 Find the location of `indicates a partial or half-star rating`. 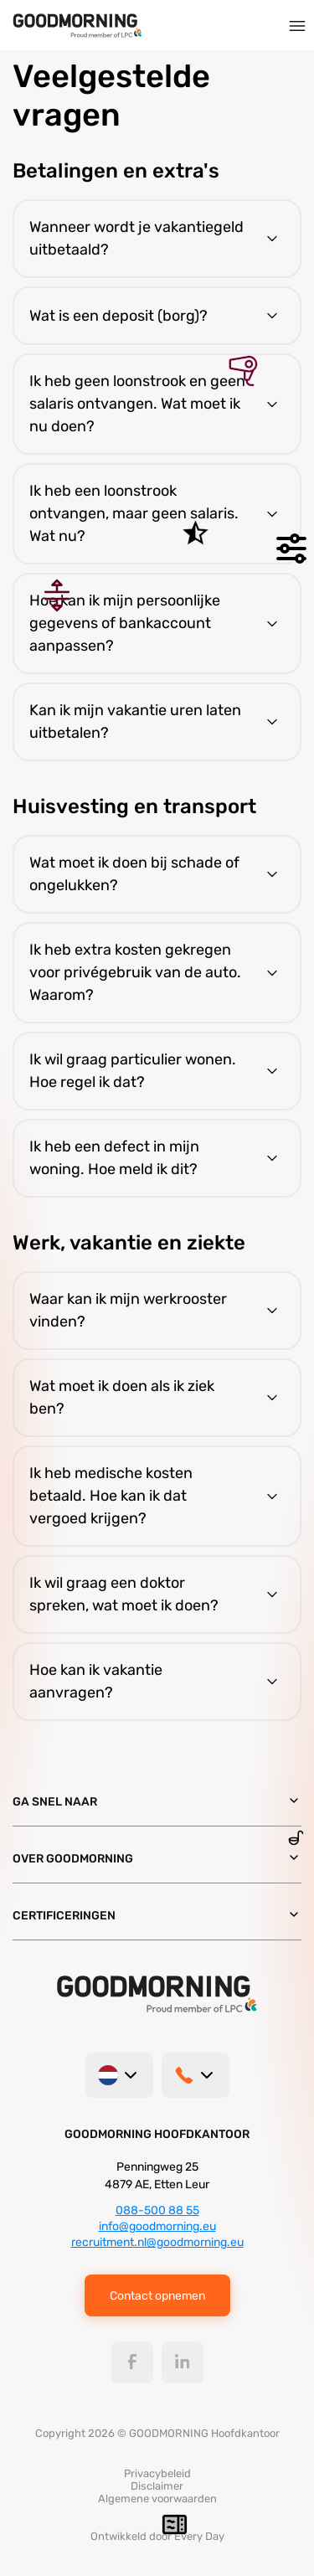

indicates a partial or half-star rating is located at coordinates (195, 533).